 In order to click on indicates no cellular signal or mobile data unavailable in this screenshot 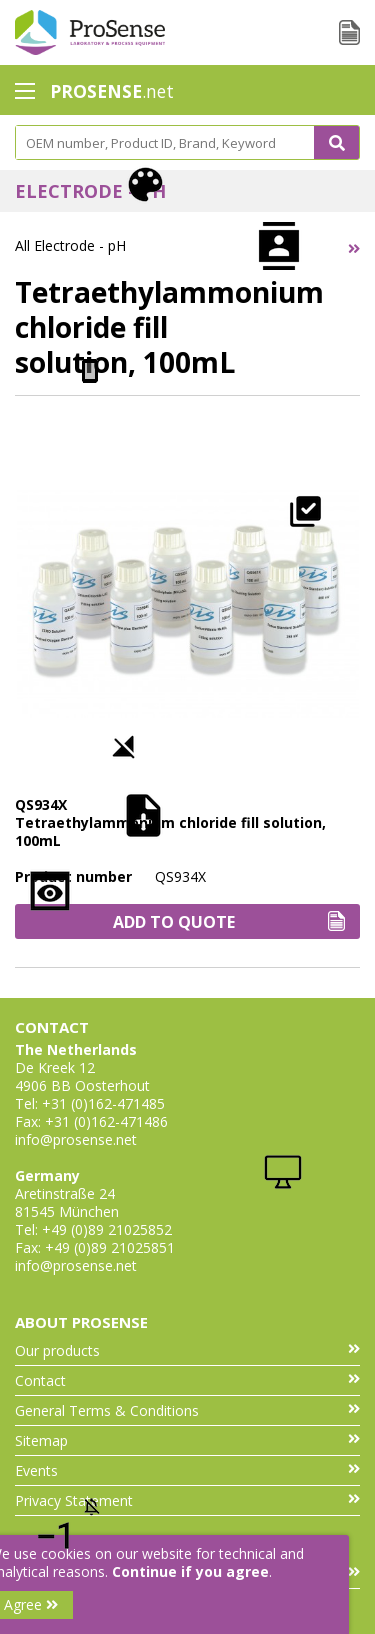, I will do `click(123, 746)`.